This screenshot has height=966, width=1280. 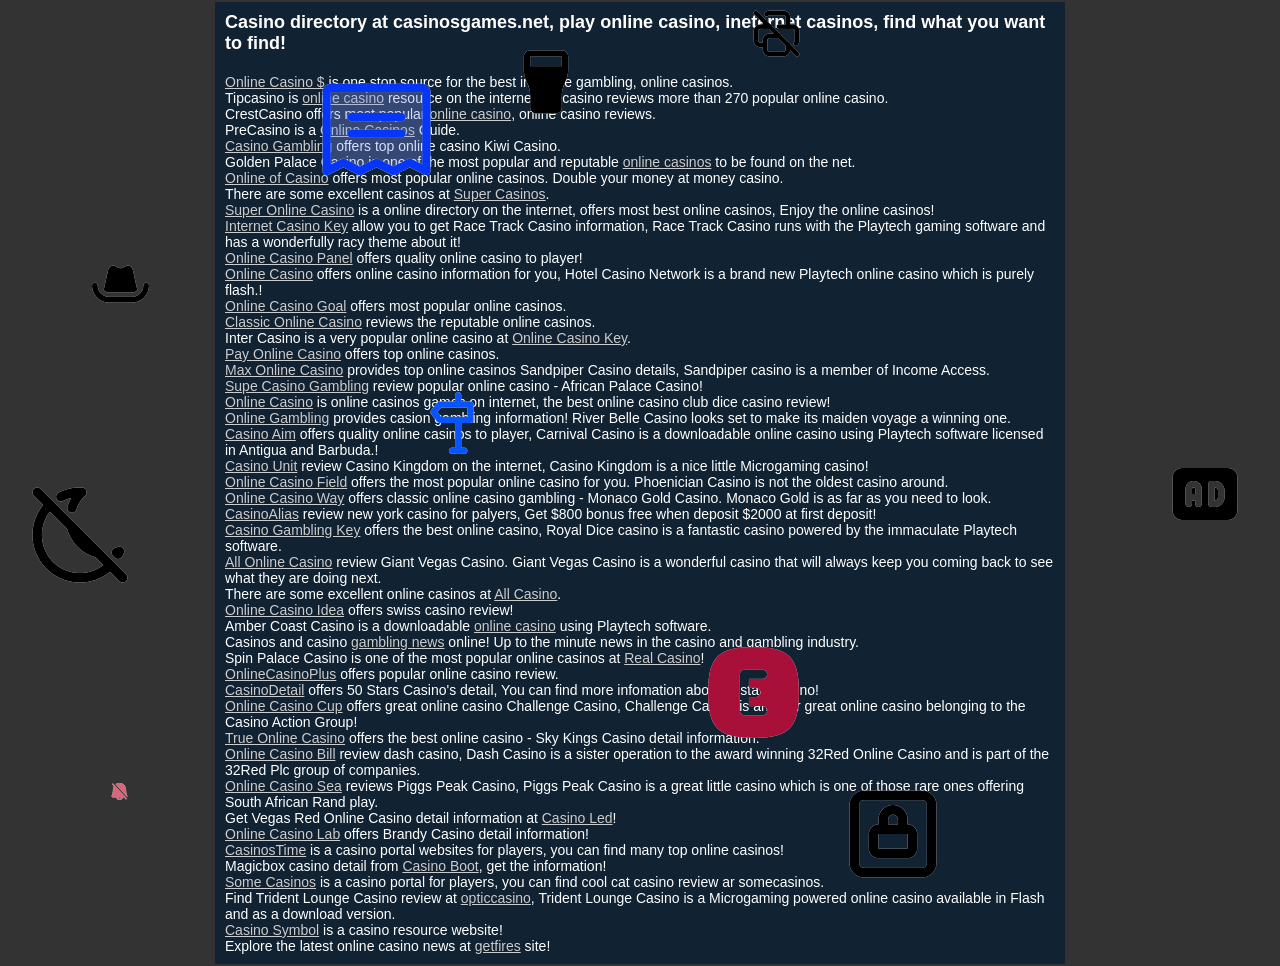 I want to click on mute notifications, so click(x=119, y=791).